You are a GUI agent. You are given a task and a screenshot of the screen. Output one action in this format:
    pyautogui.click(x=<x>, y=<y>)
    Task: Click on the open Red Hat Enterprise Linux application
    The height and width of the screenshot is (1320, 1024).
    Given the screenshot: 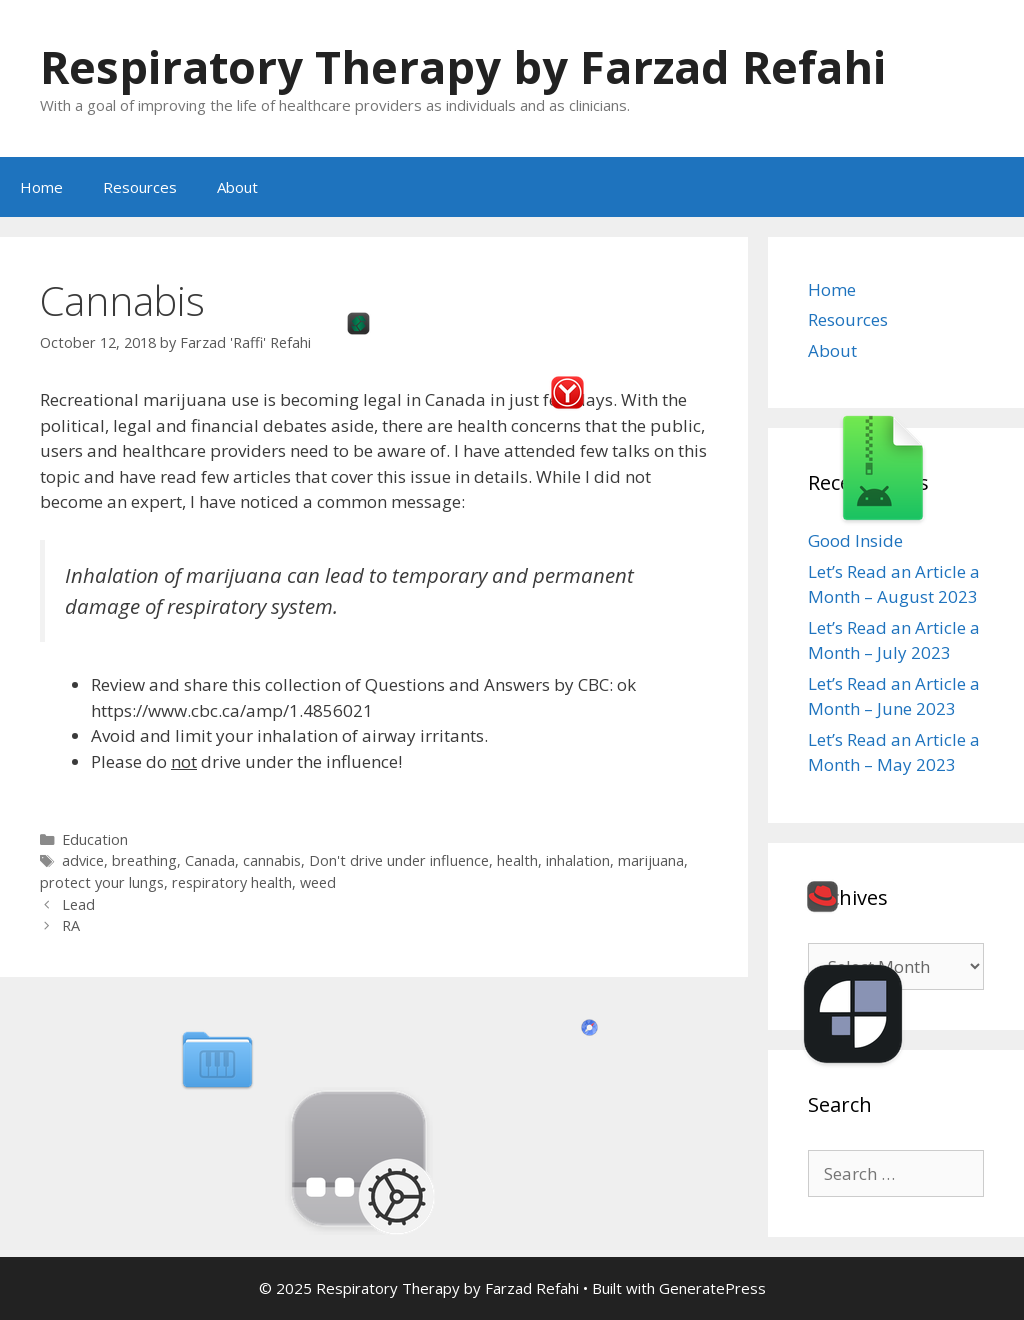 What is the action you would take?
    pyautogui.click(x=822, y=896)
    